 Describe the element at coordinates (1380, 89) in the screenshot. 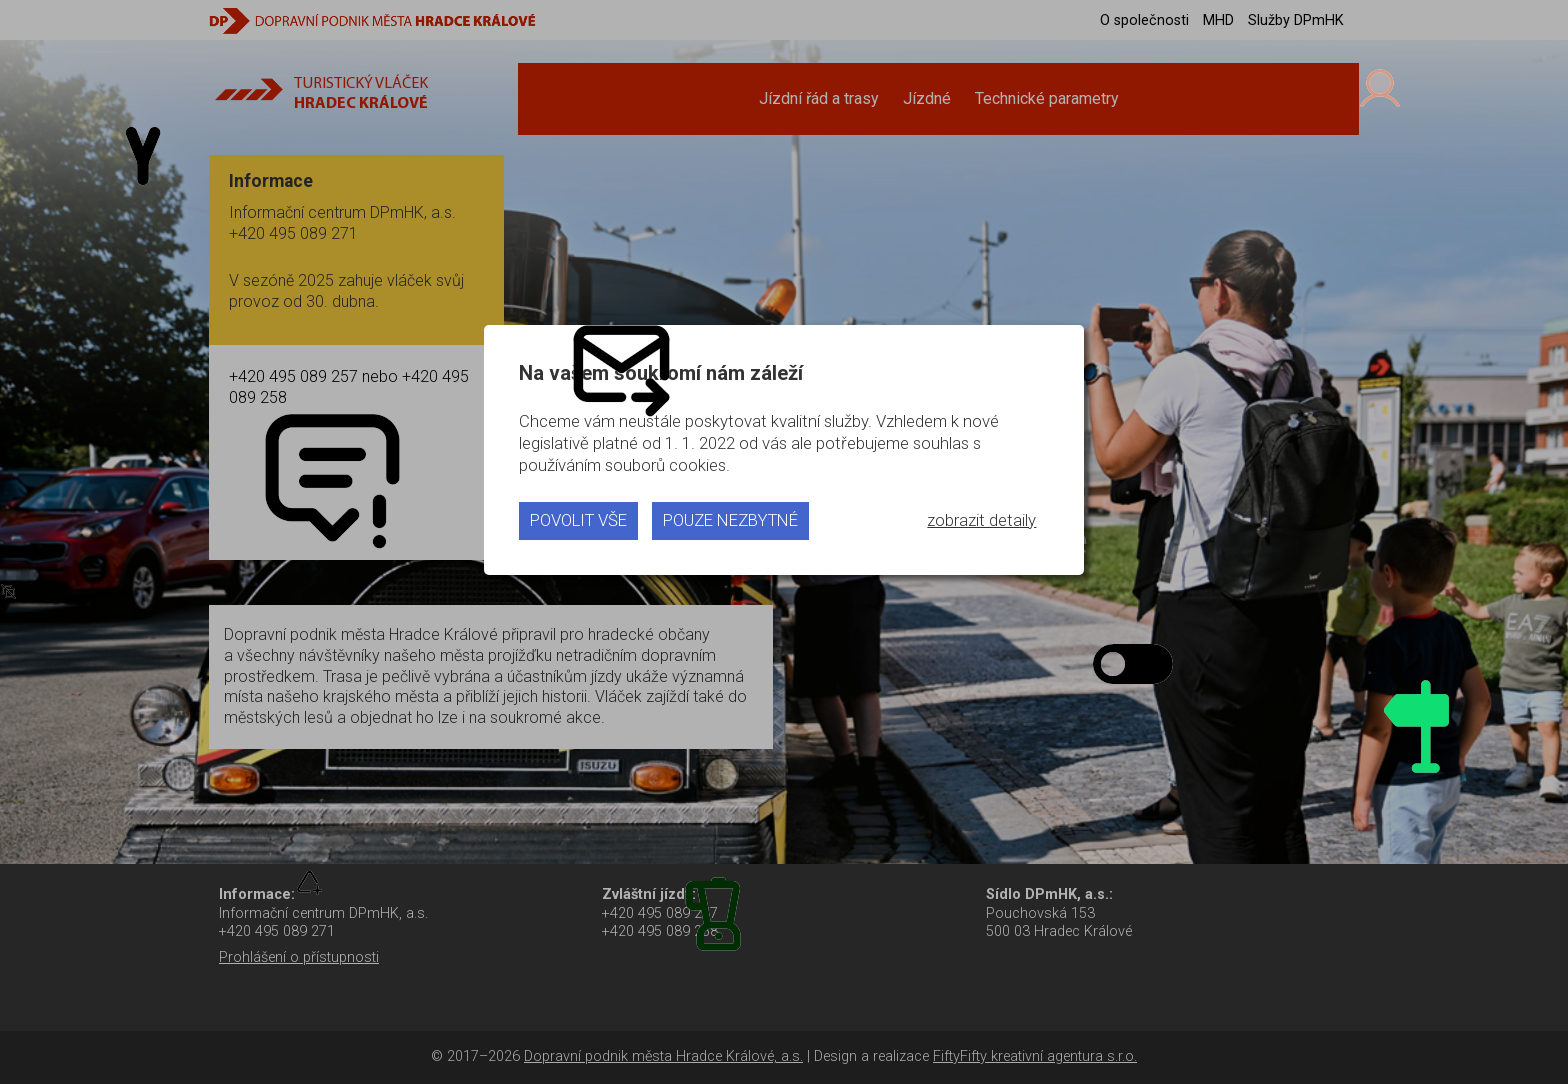

I see `view your profile` at that location.